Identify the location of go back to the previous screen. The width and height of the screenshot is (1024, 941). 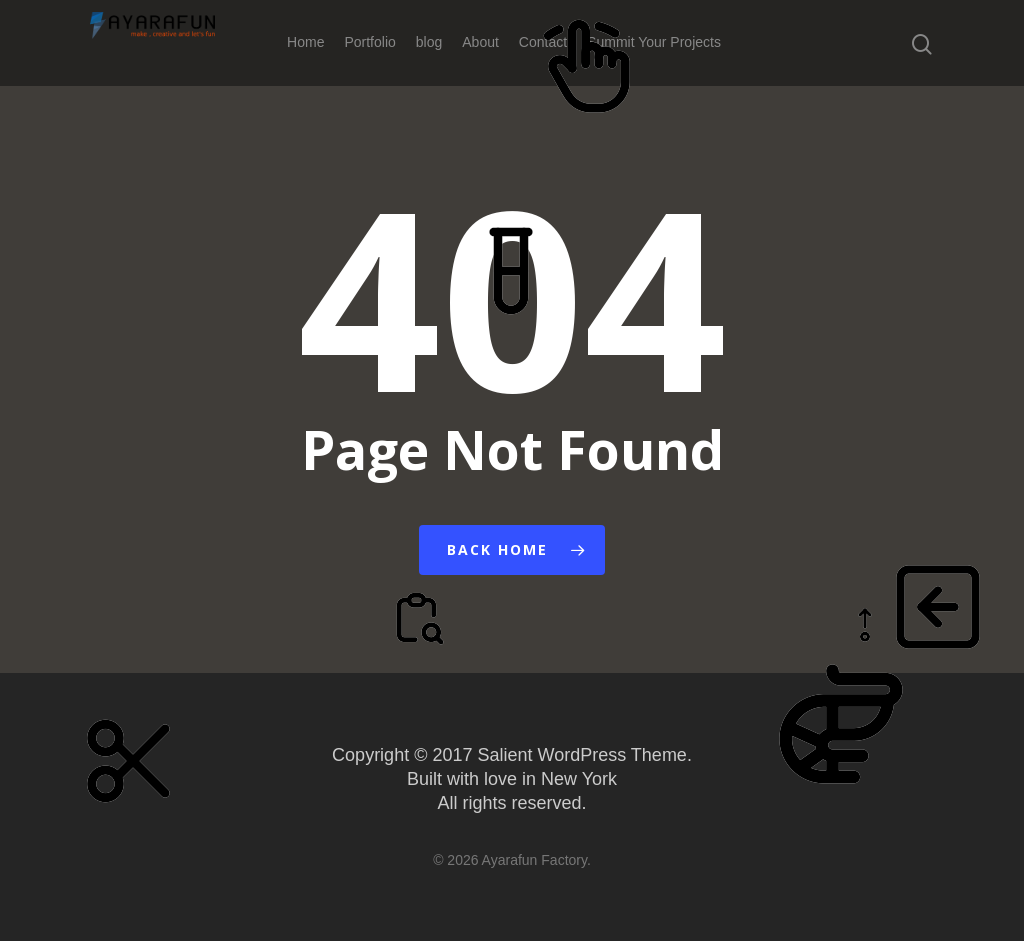
(938, 607).